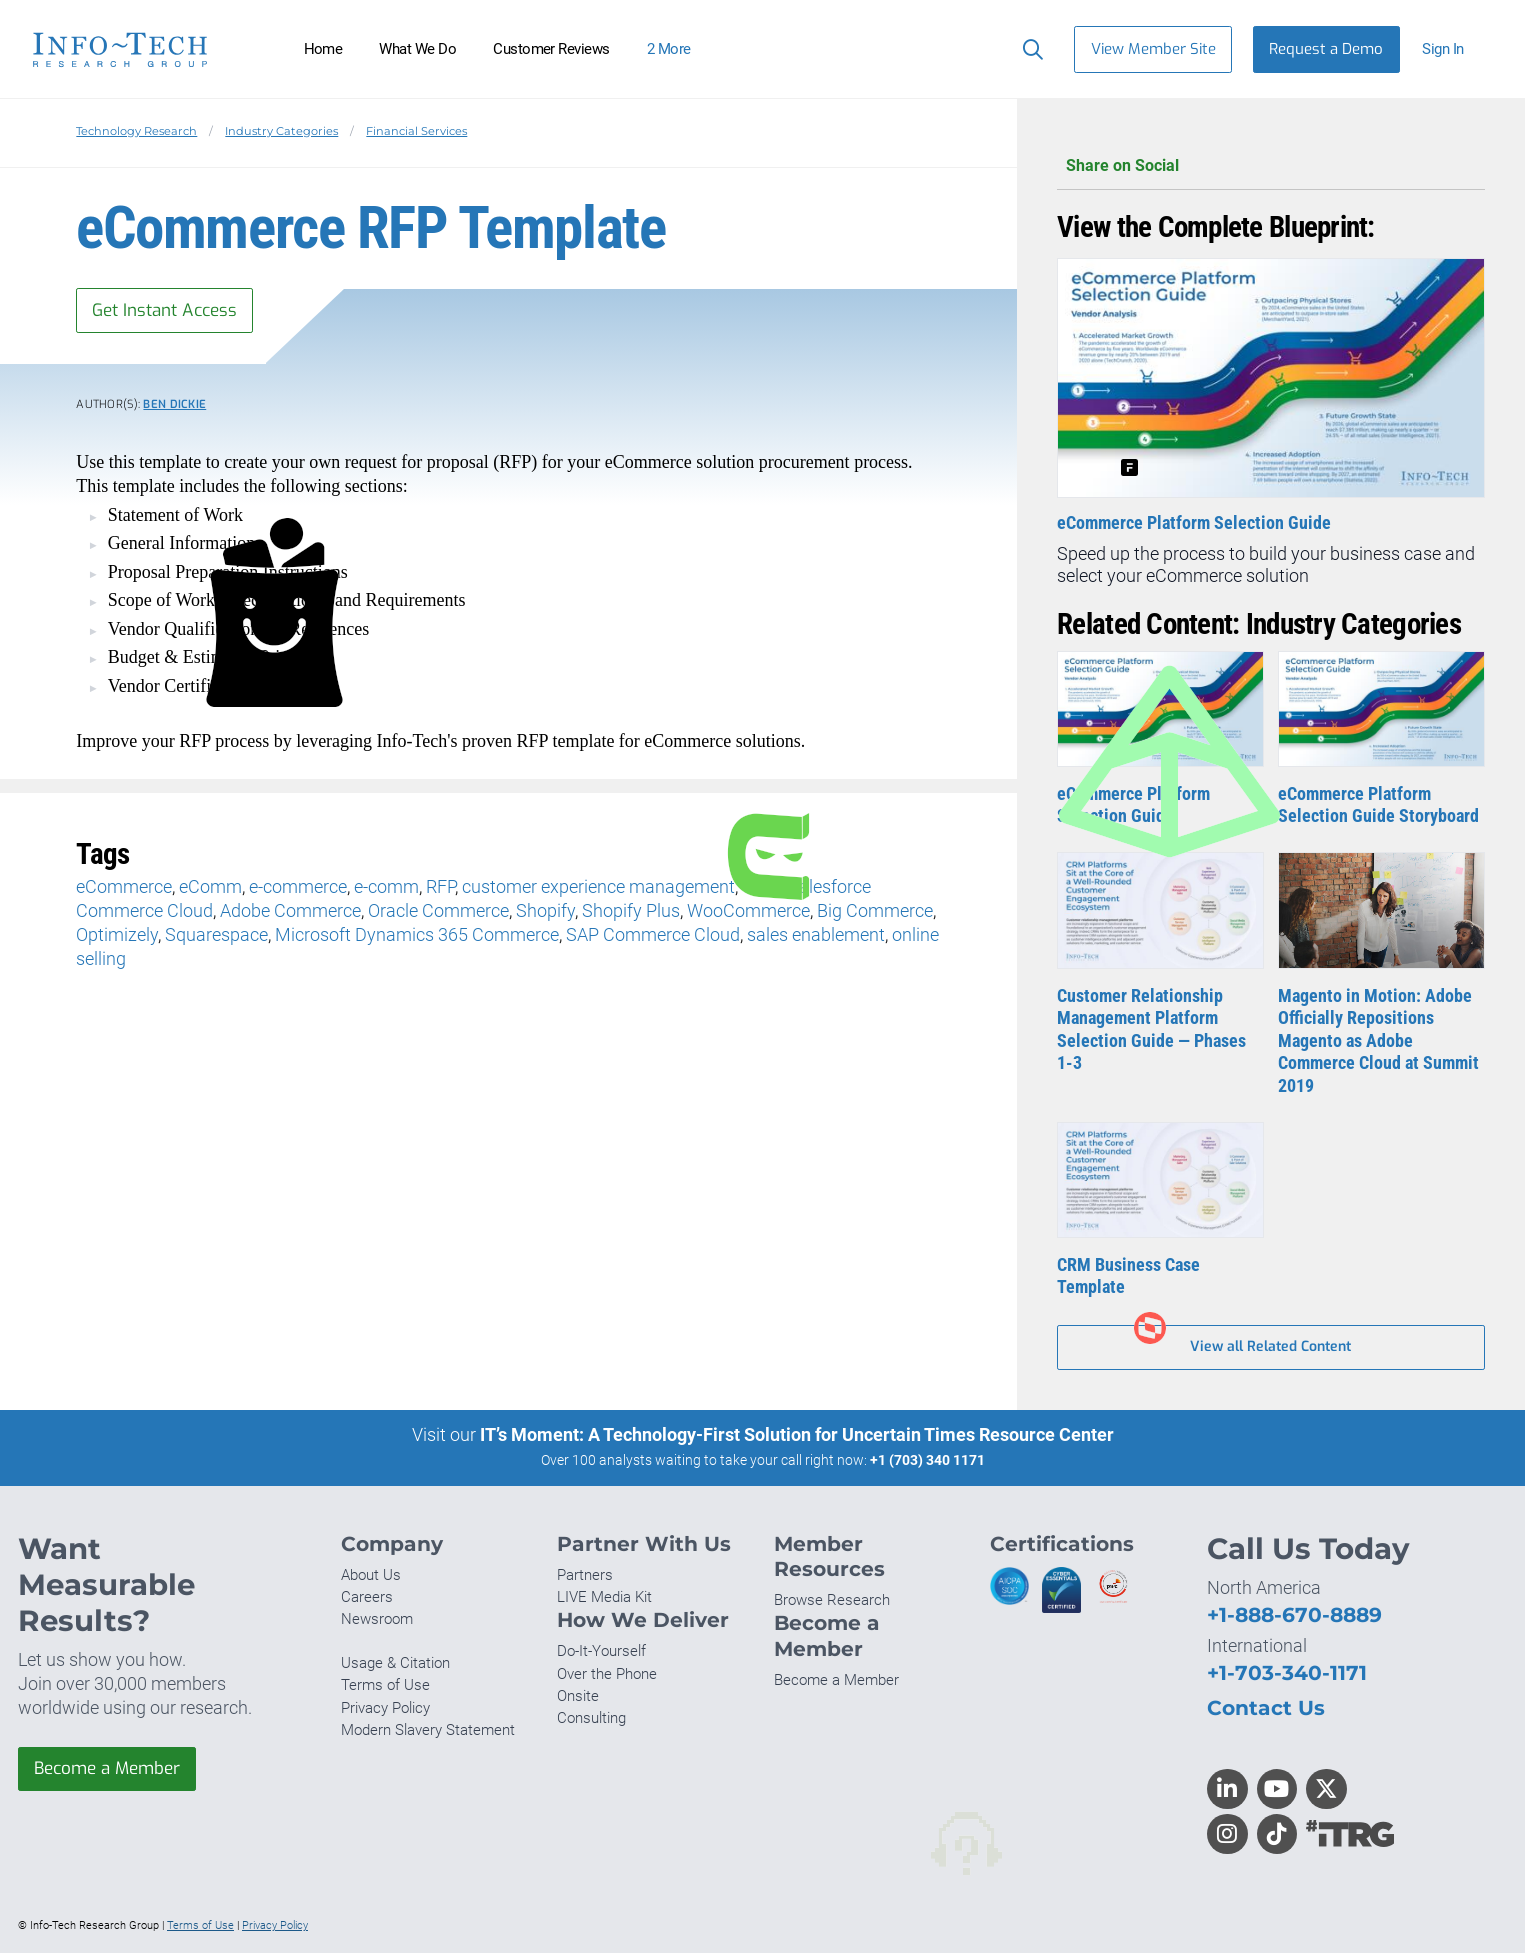 The height and width of the screenshot is (1957, 1525). I want to click on pydantic library or framework branding, so click(1169, 761).